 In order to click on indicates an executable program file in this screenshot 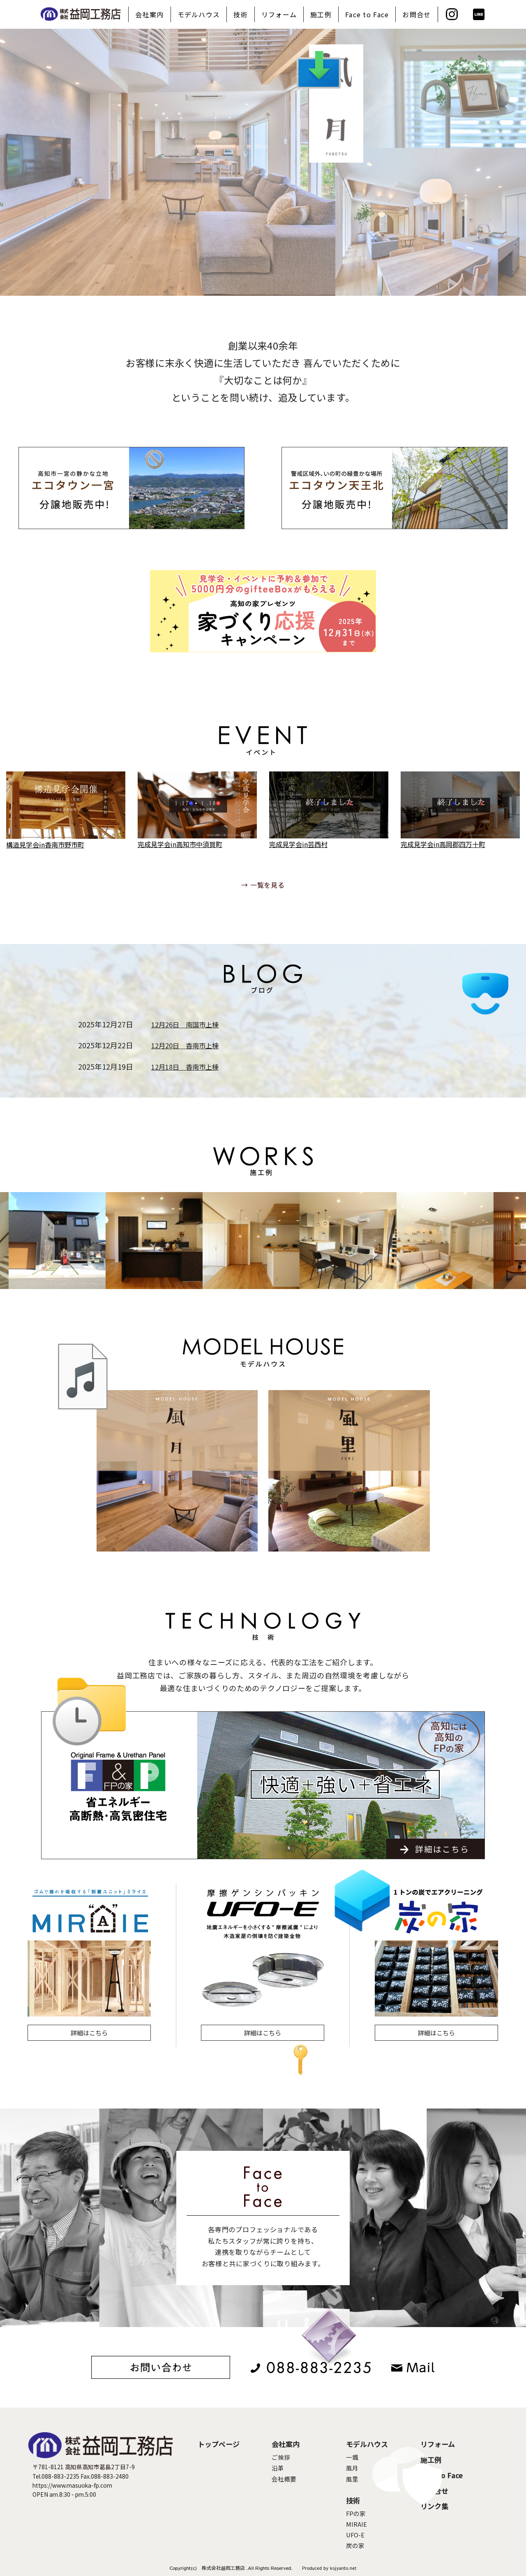, I will do `click(330, 2337)`.